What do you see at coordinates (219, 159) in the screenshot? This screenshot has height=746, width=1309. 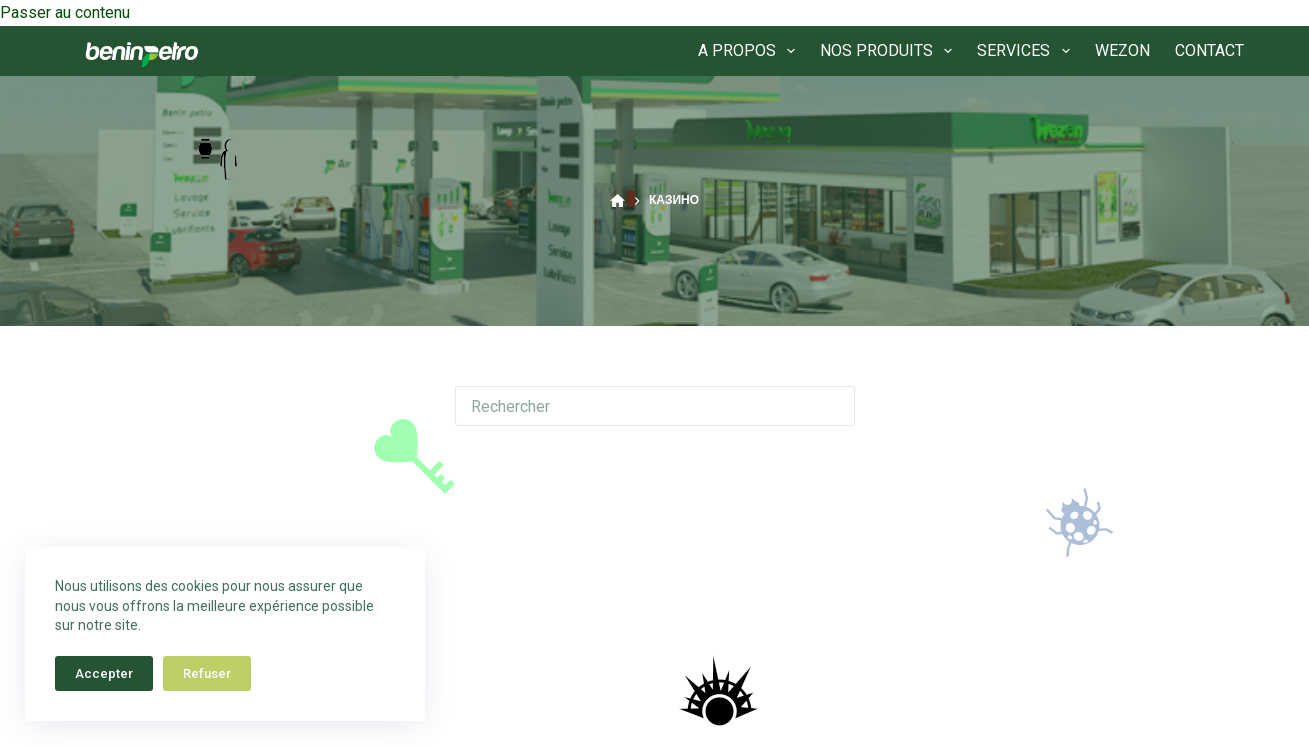 I see `decorative lantern item in a game inventory` at bounding box center [219, 159].